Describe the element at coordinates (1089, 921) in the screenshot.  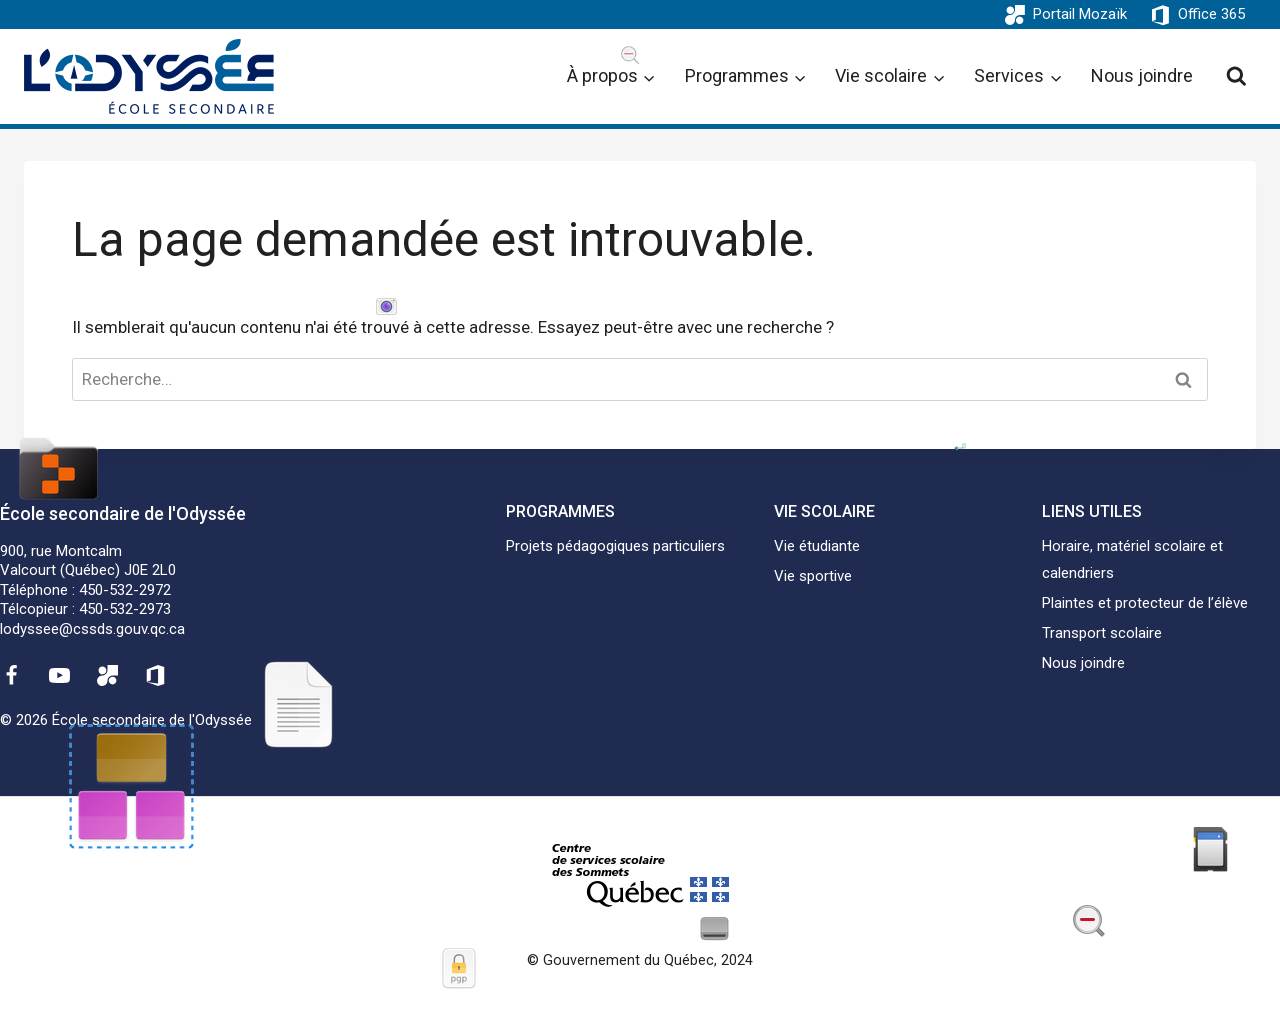
I see `zoom out of the current view` at that location.